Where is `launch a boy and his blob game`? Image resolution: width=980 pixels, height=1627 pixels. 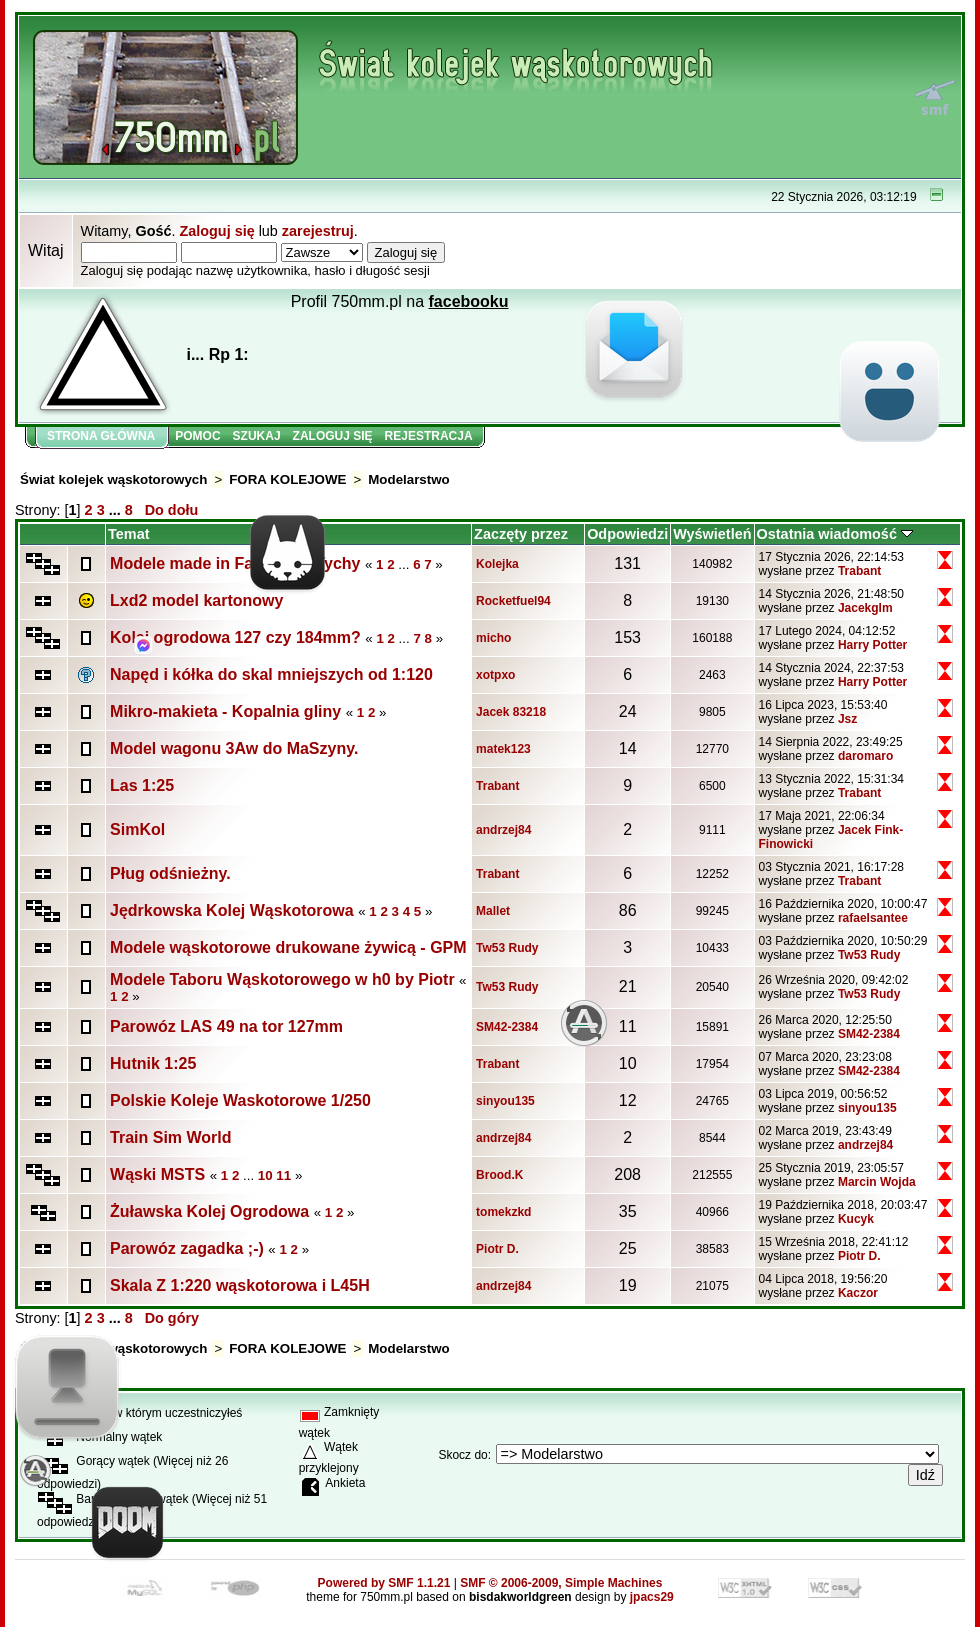 launch a boy and his blob game is located at coordinates (889, 391).